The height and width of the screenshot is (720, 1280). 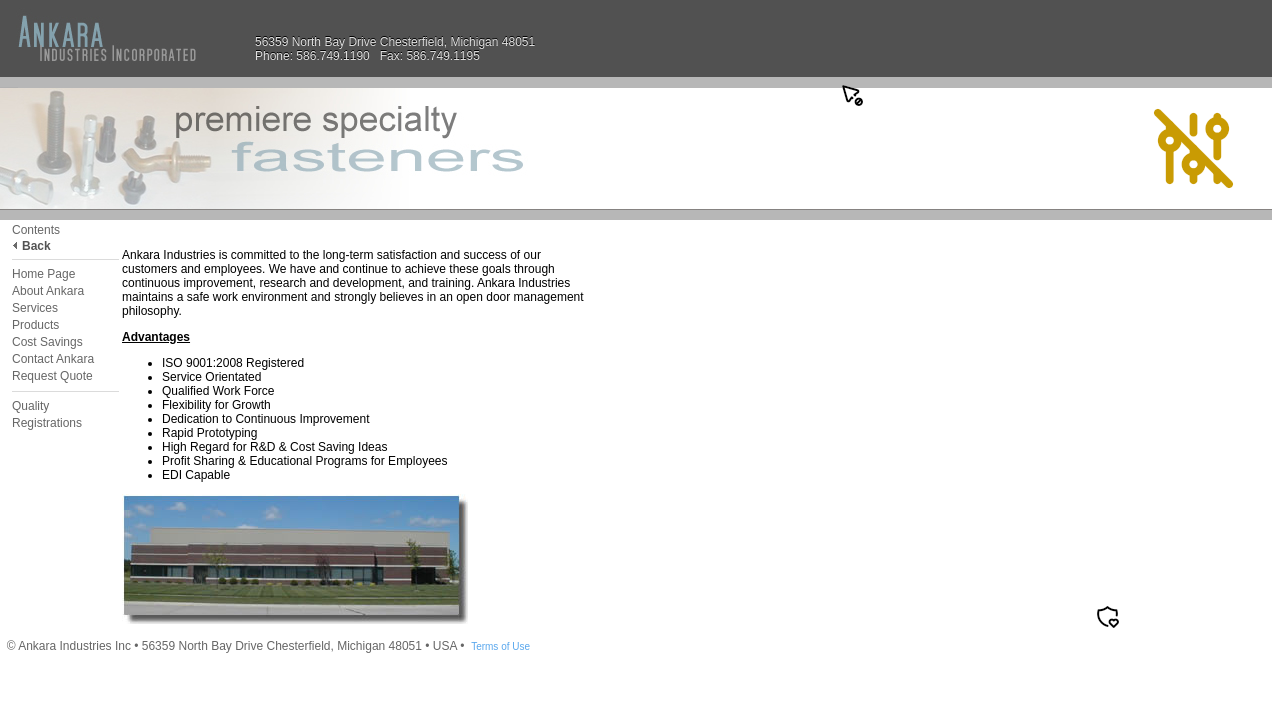 What do you see at coordinates (851, 94) in the screenshot?
I see `cursor interaction disabled or unavailable` at bounding box center [851, 94].